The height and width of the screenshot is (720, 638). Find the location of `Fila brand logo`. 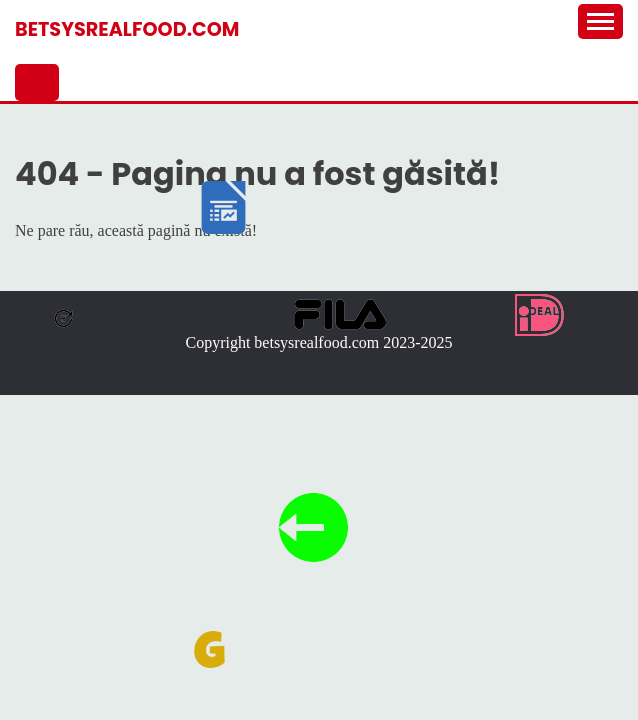

Fila brand logo is located at coordinates (340, 314).